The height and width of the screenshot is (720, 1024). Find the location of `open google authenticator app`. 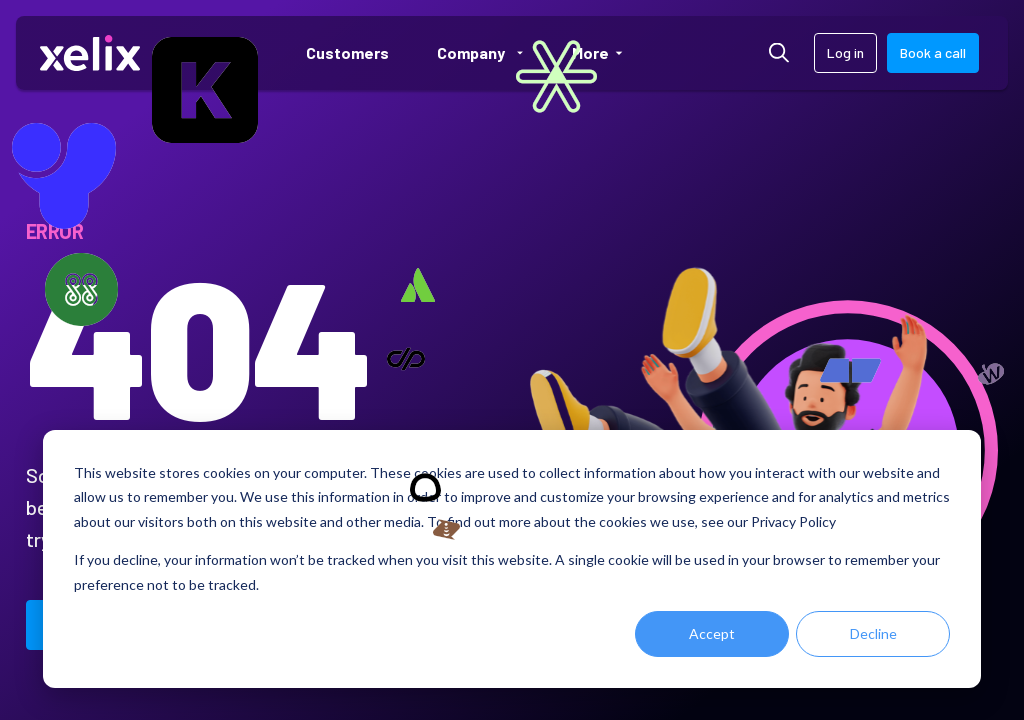

open google authenticator app is located at coordinates (556, 76).